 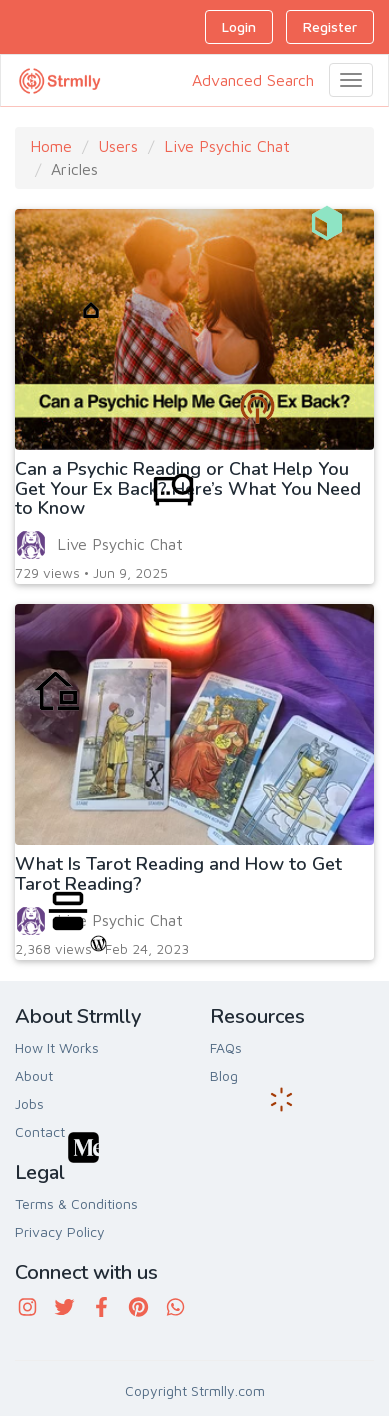 I want to click on open google home app, so click(x=91, y=310).